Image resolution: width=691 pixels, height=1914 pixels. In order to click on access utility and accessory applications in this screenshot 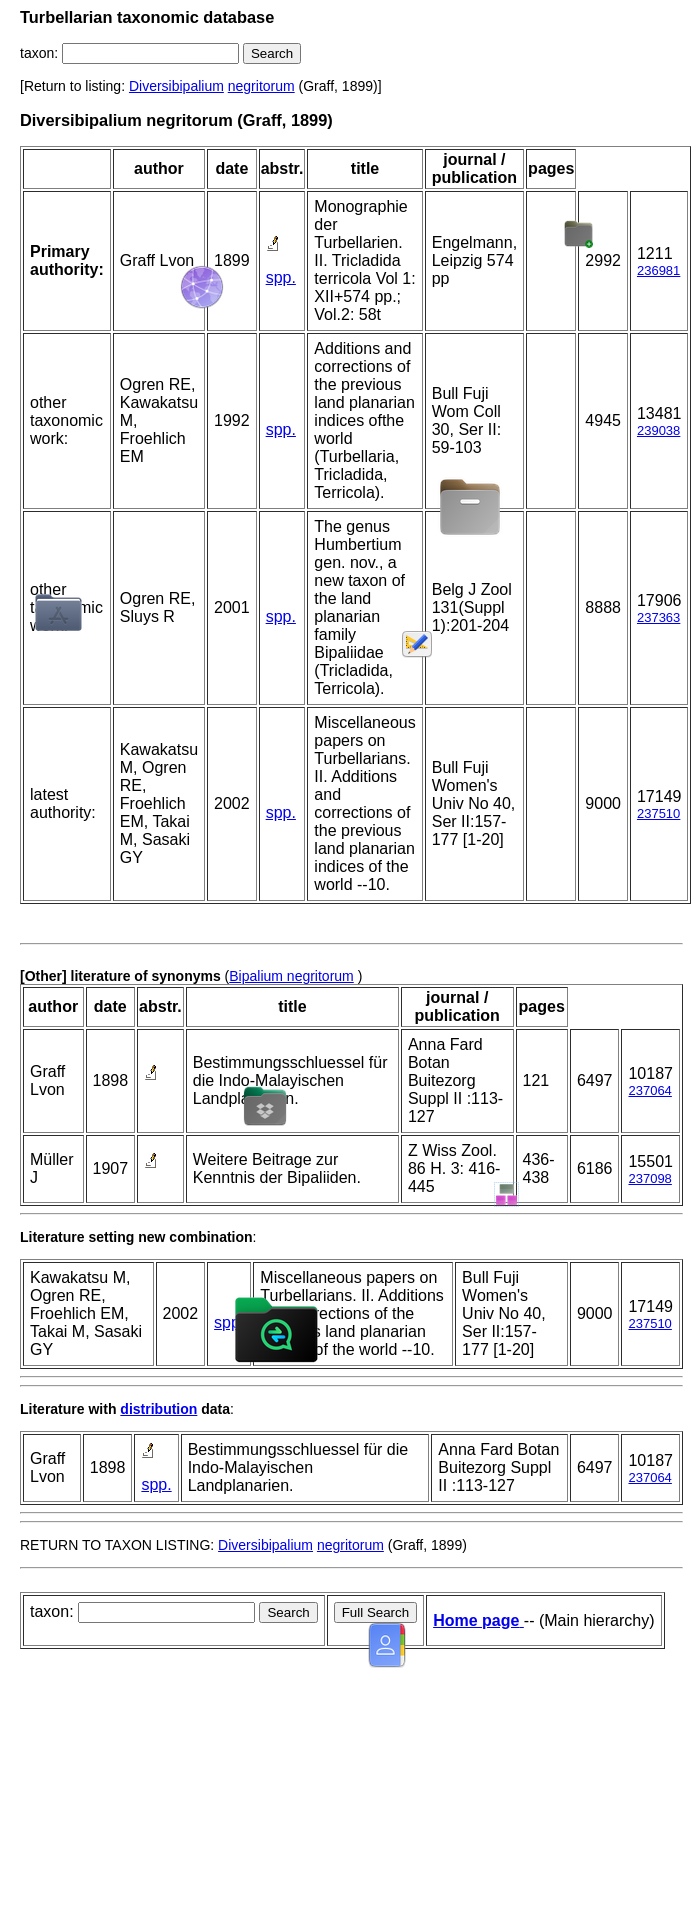, I will do `click(417, 644)`.